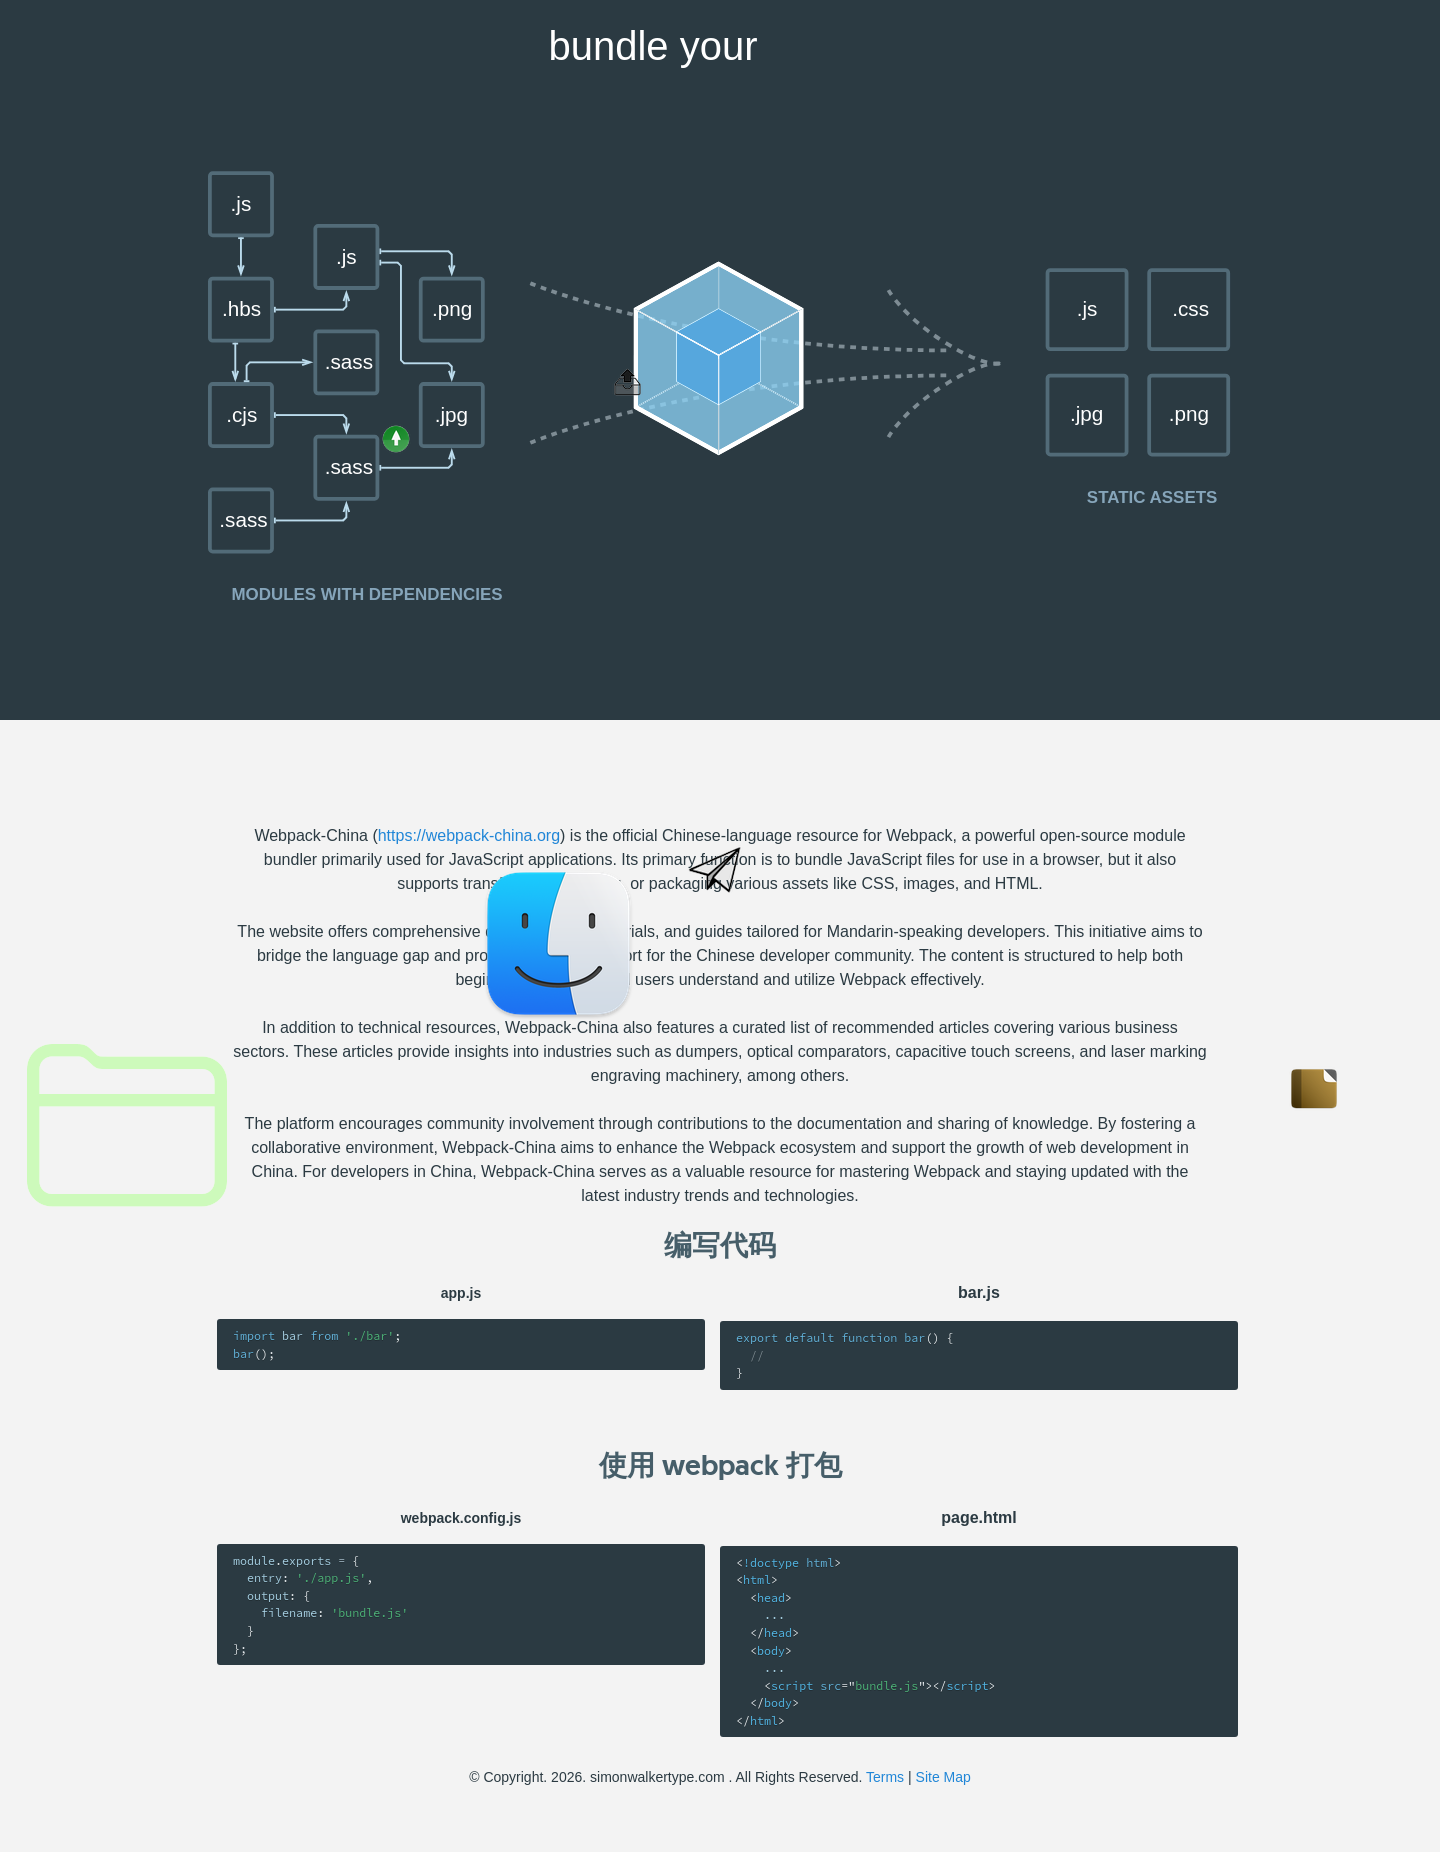 The image size is (1440, 1852). What do you see at coordinates (935, 453) in the screenshot?
I see `open the Books app` at bounding box center [935, 453].